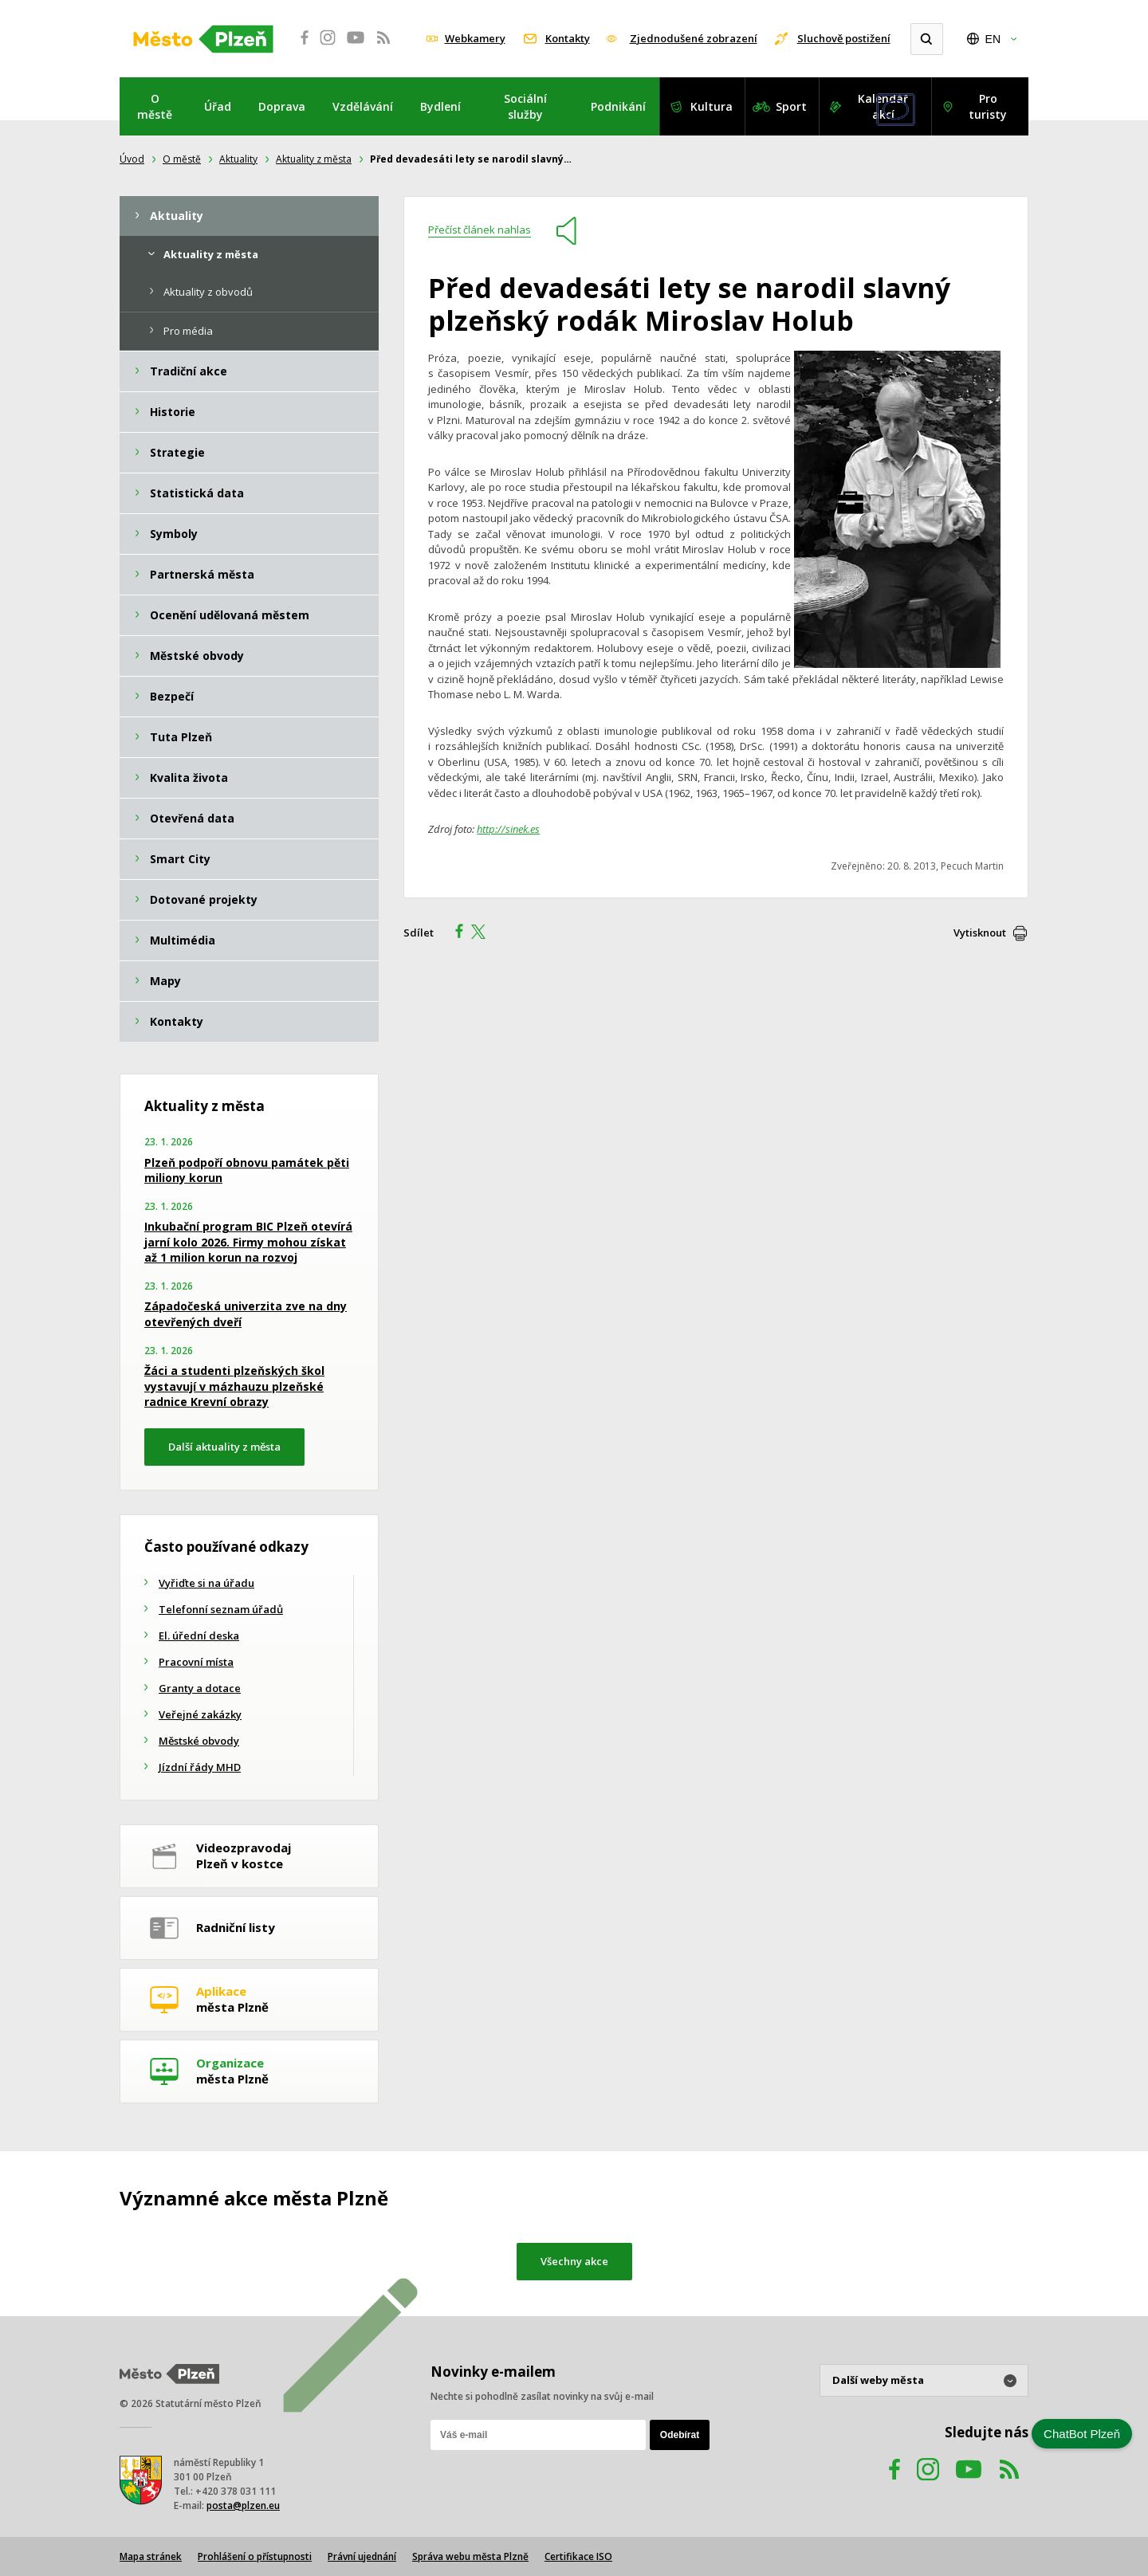  I want to click on apply vignette effect to photo, so click(895, 109).